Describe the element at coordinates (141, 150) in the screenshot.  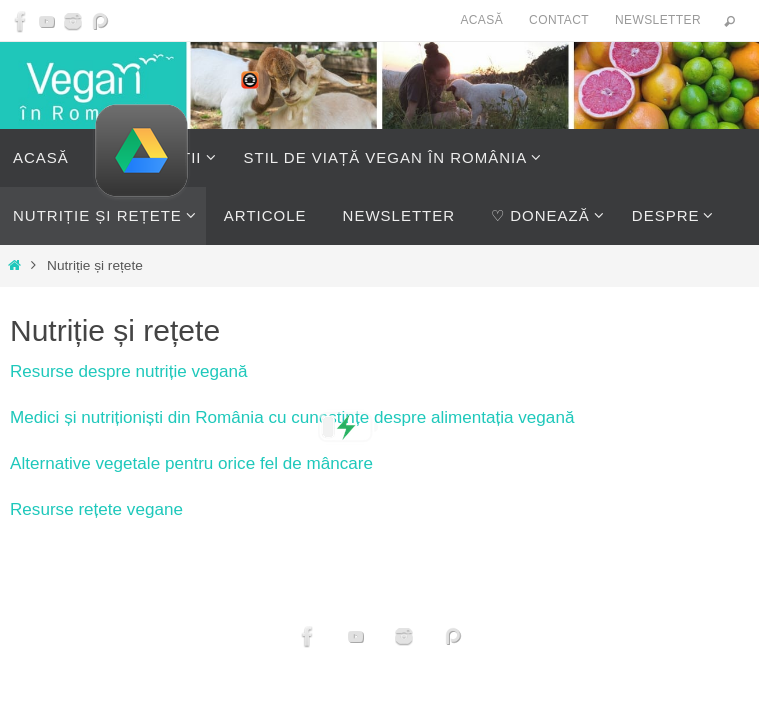
I see `open Google Drive app` at that location.